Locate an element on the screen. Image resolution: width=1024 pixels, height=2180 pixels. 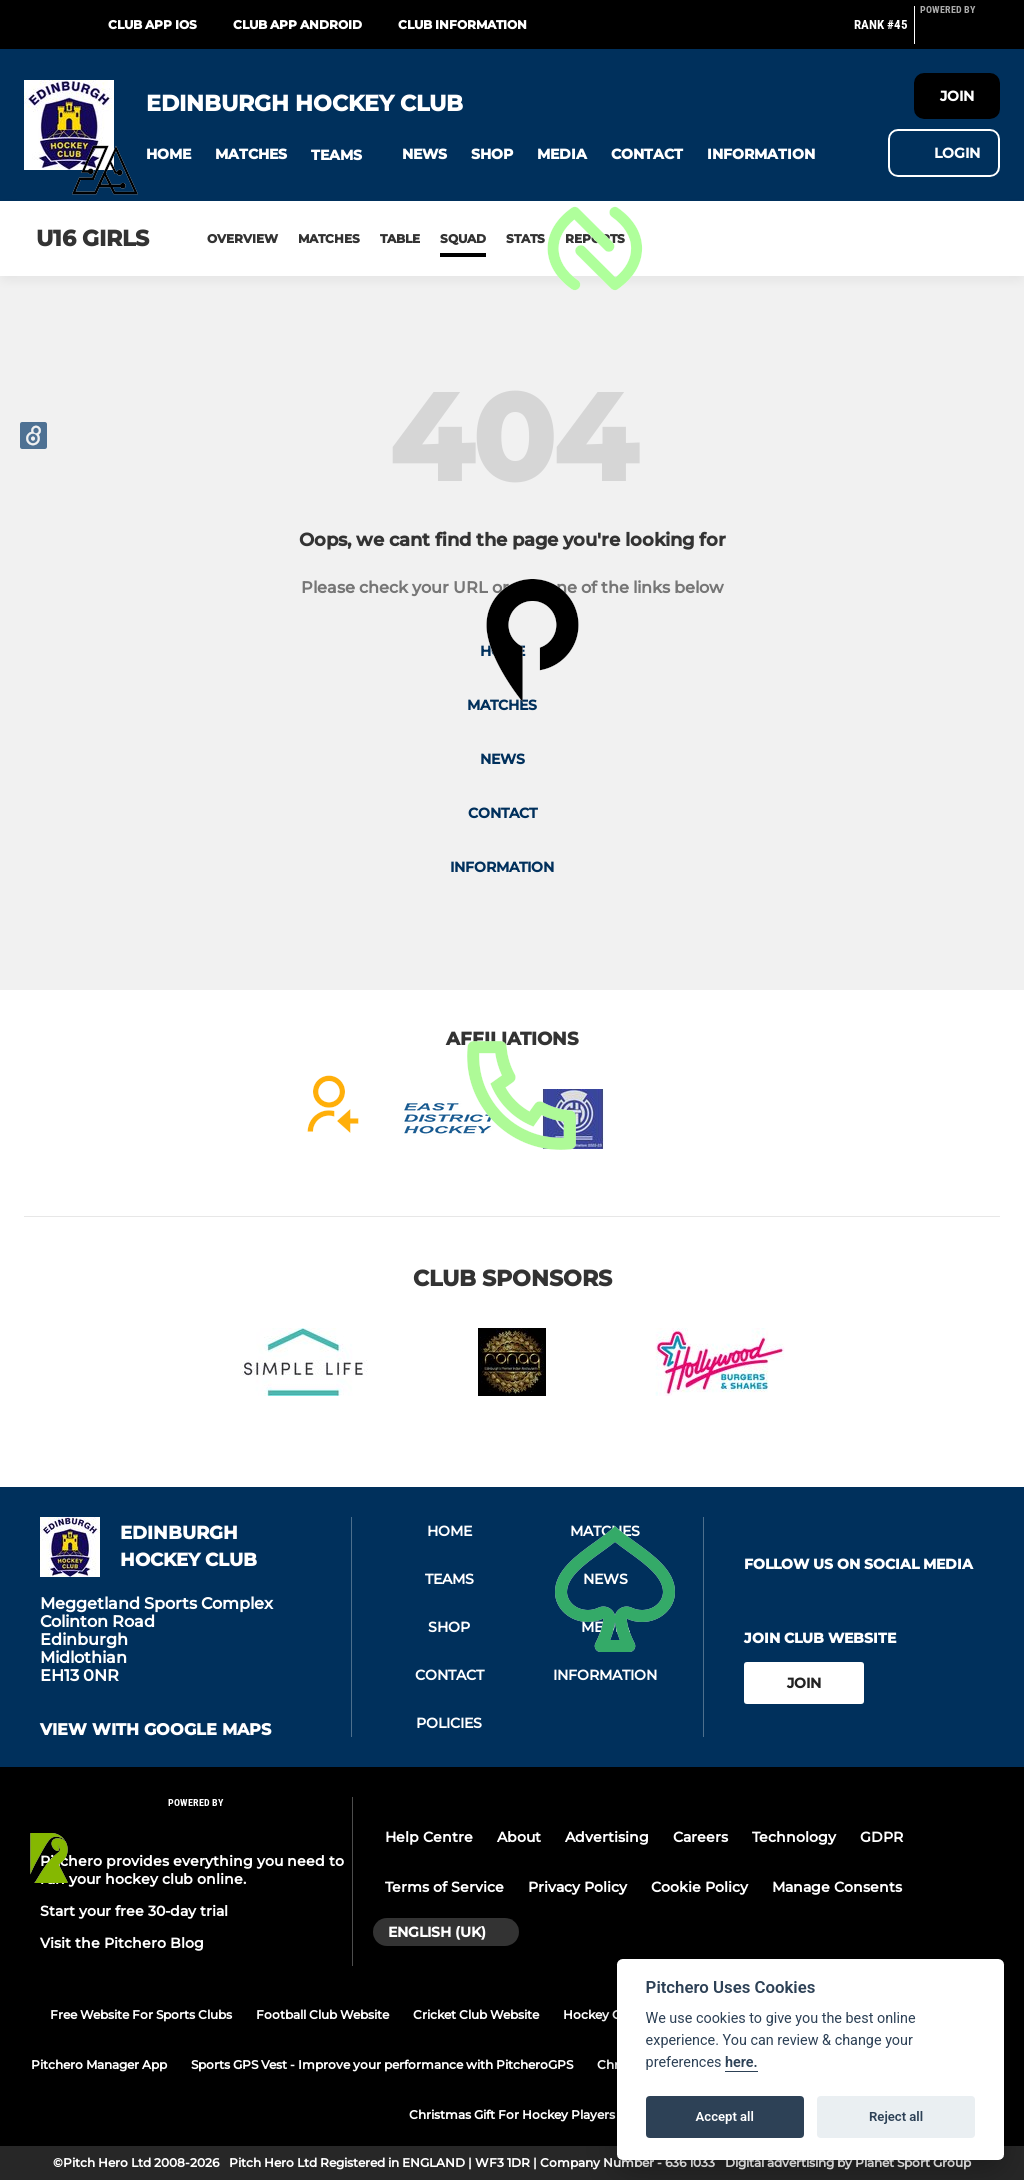
tap to enable NFC connectivity is located at coordinates (594, 248).